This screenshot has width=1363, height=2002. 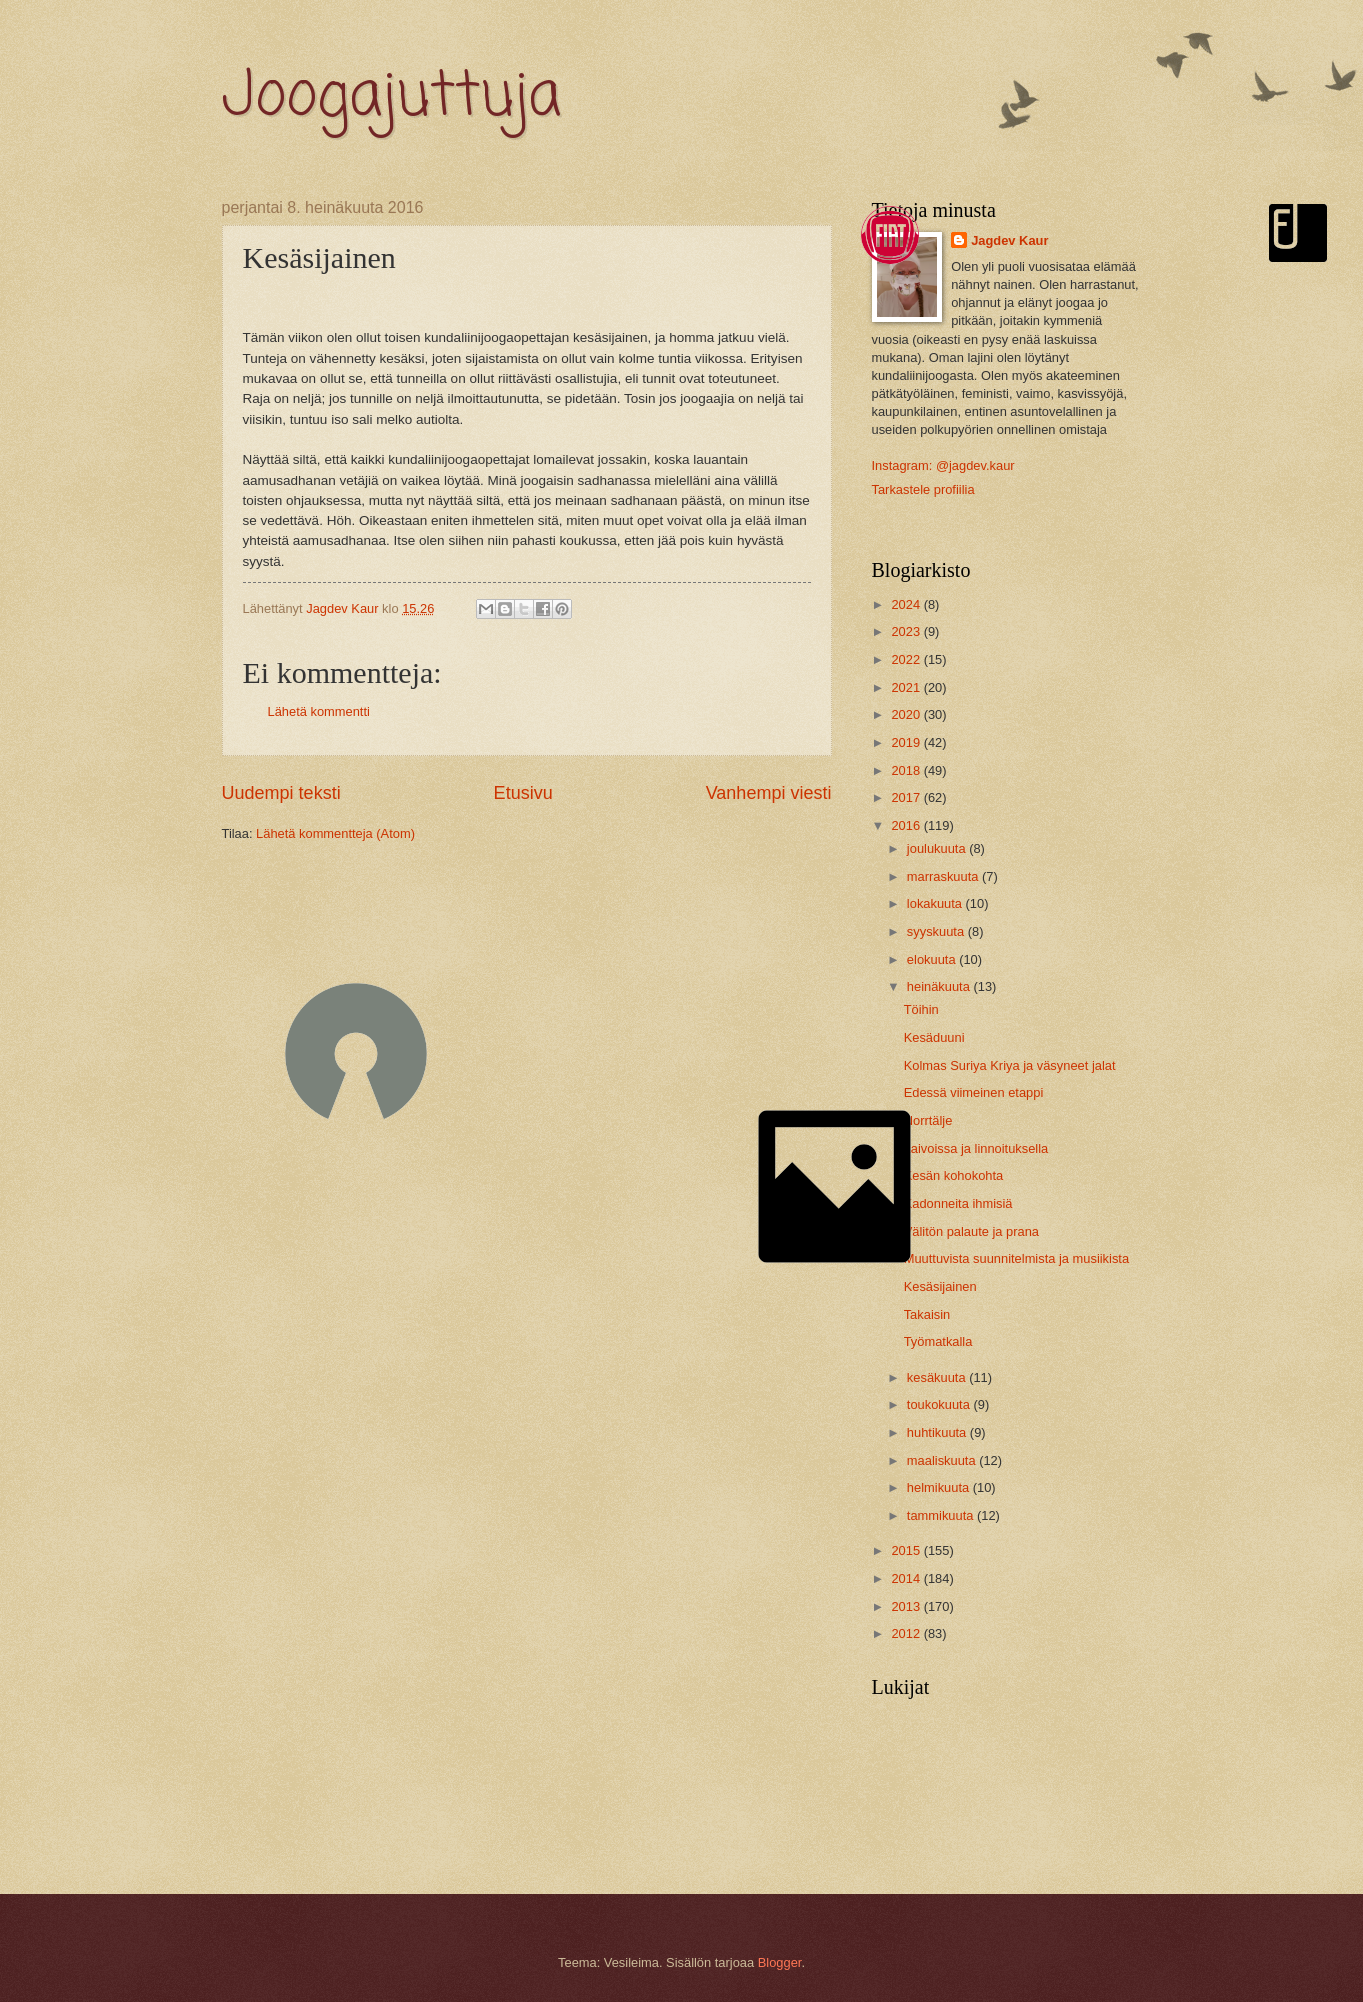 I want to click on indicates open-source software or project, so click(x=356, y=1054).